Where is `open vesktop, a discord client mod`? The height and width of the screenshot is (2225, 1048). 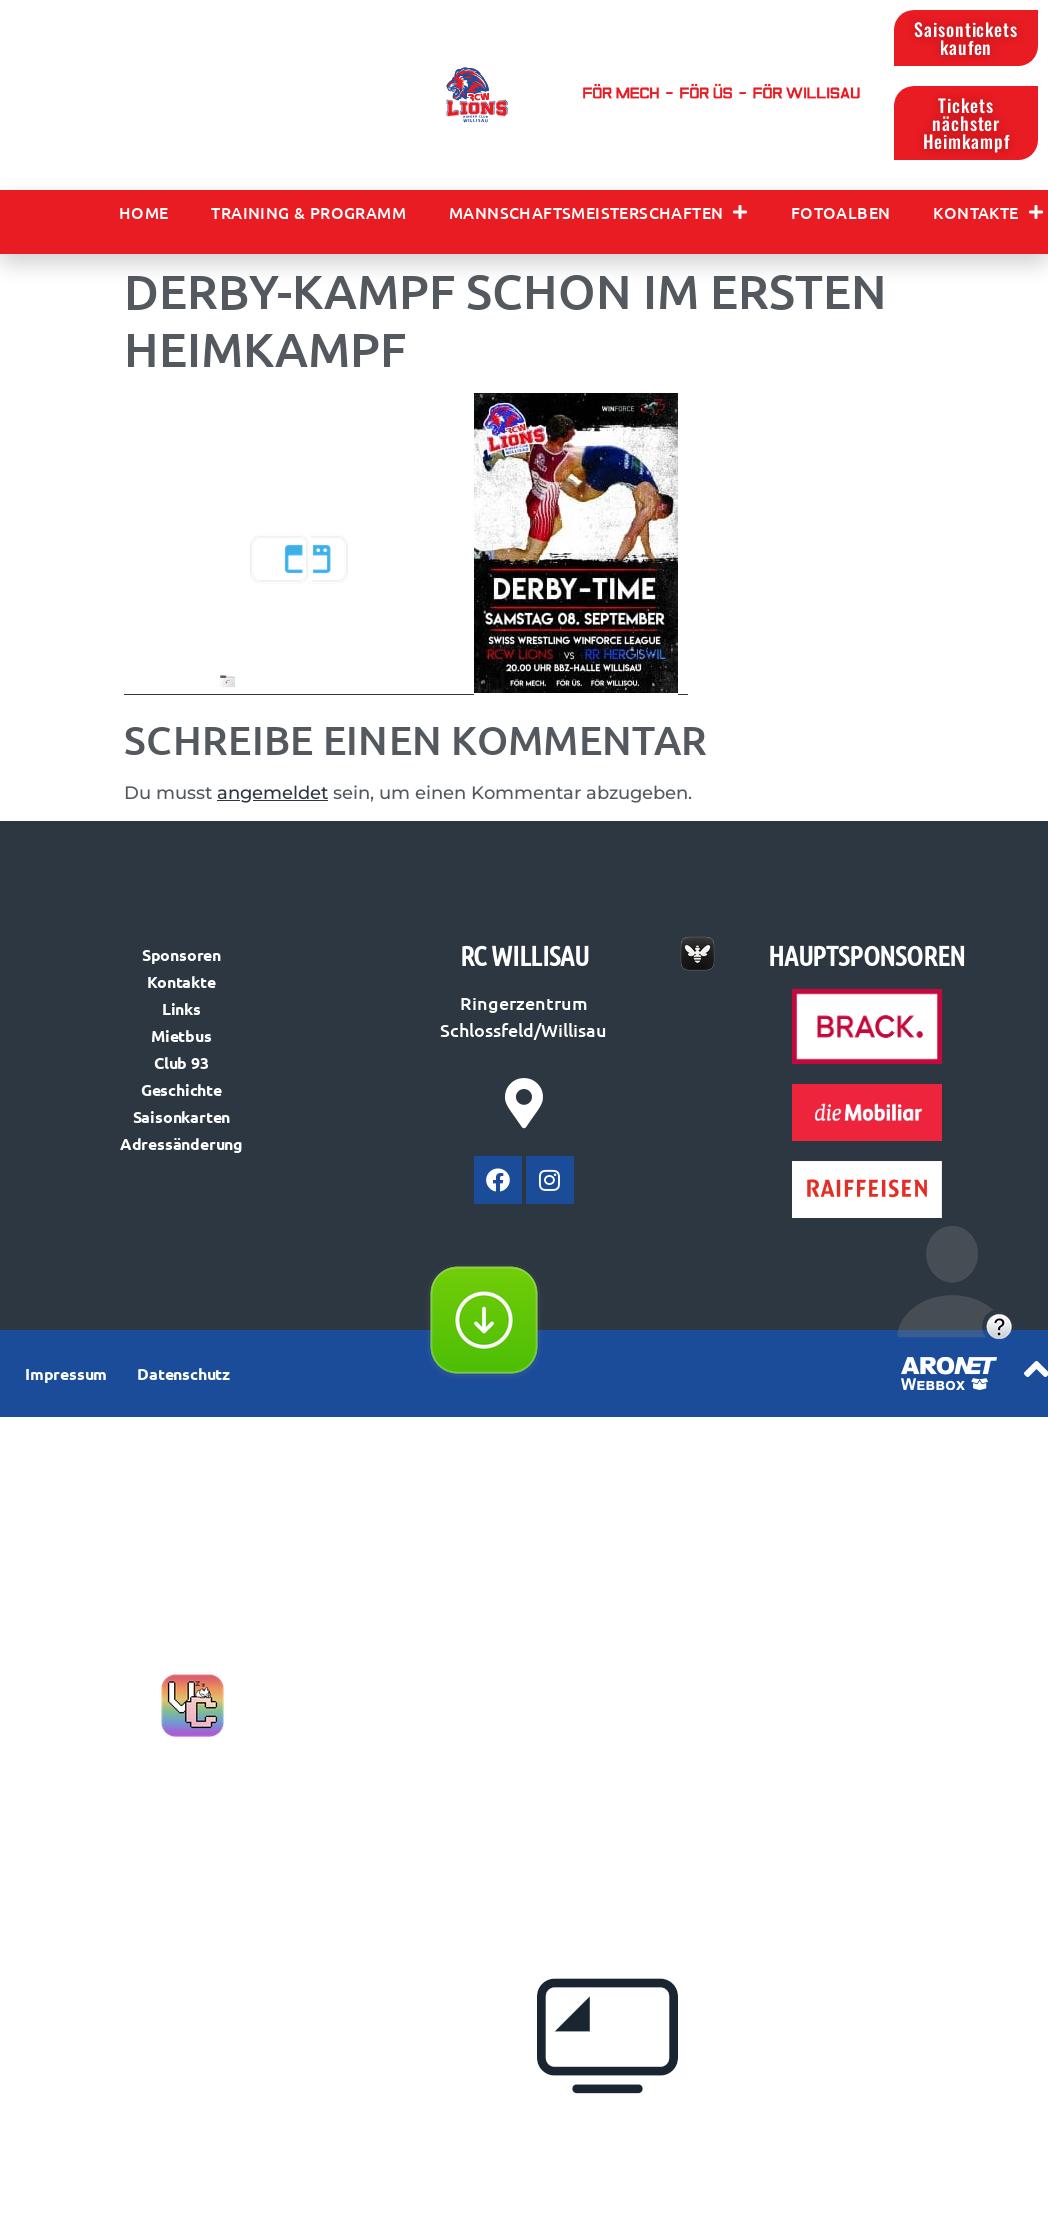
open vesktop, a discord client mod is located at coordinates (192, 1704).